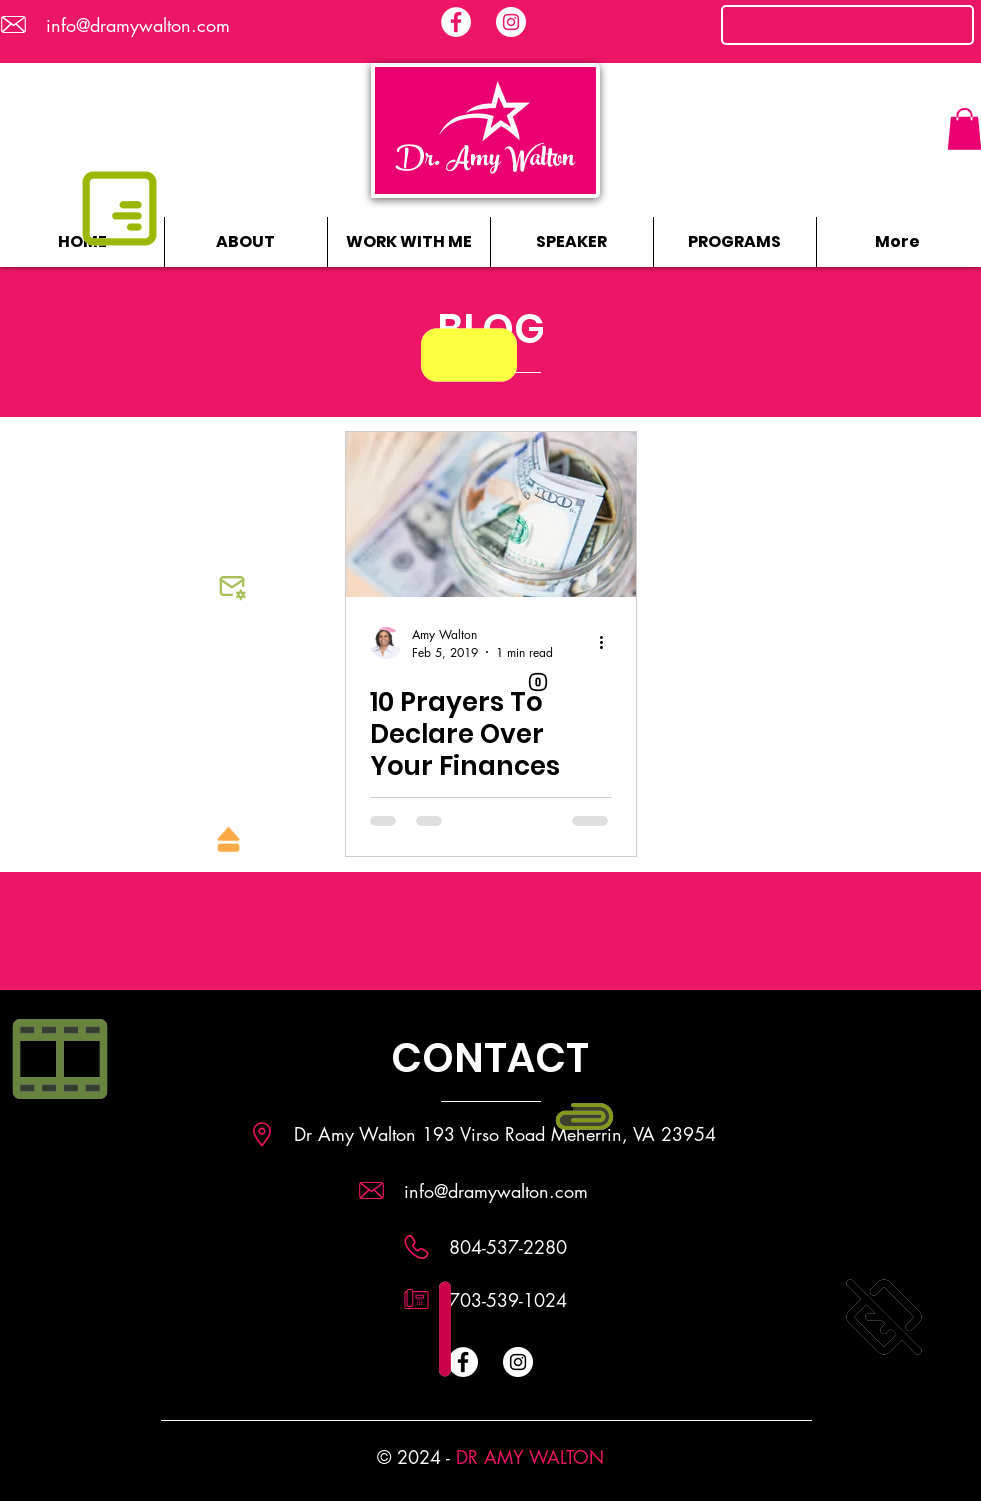 The height and width of the screenshot is (1501, 981). Describe the element at coordinates (538, 682) in the screenshot. I see `indicates zero items or empty count` at that location.